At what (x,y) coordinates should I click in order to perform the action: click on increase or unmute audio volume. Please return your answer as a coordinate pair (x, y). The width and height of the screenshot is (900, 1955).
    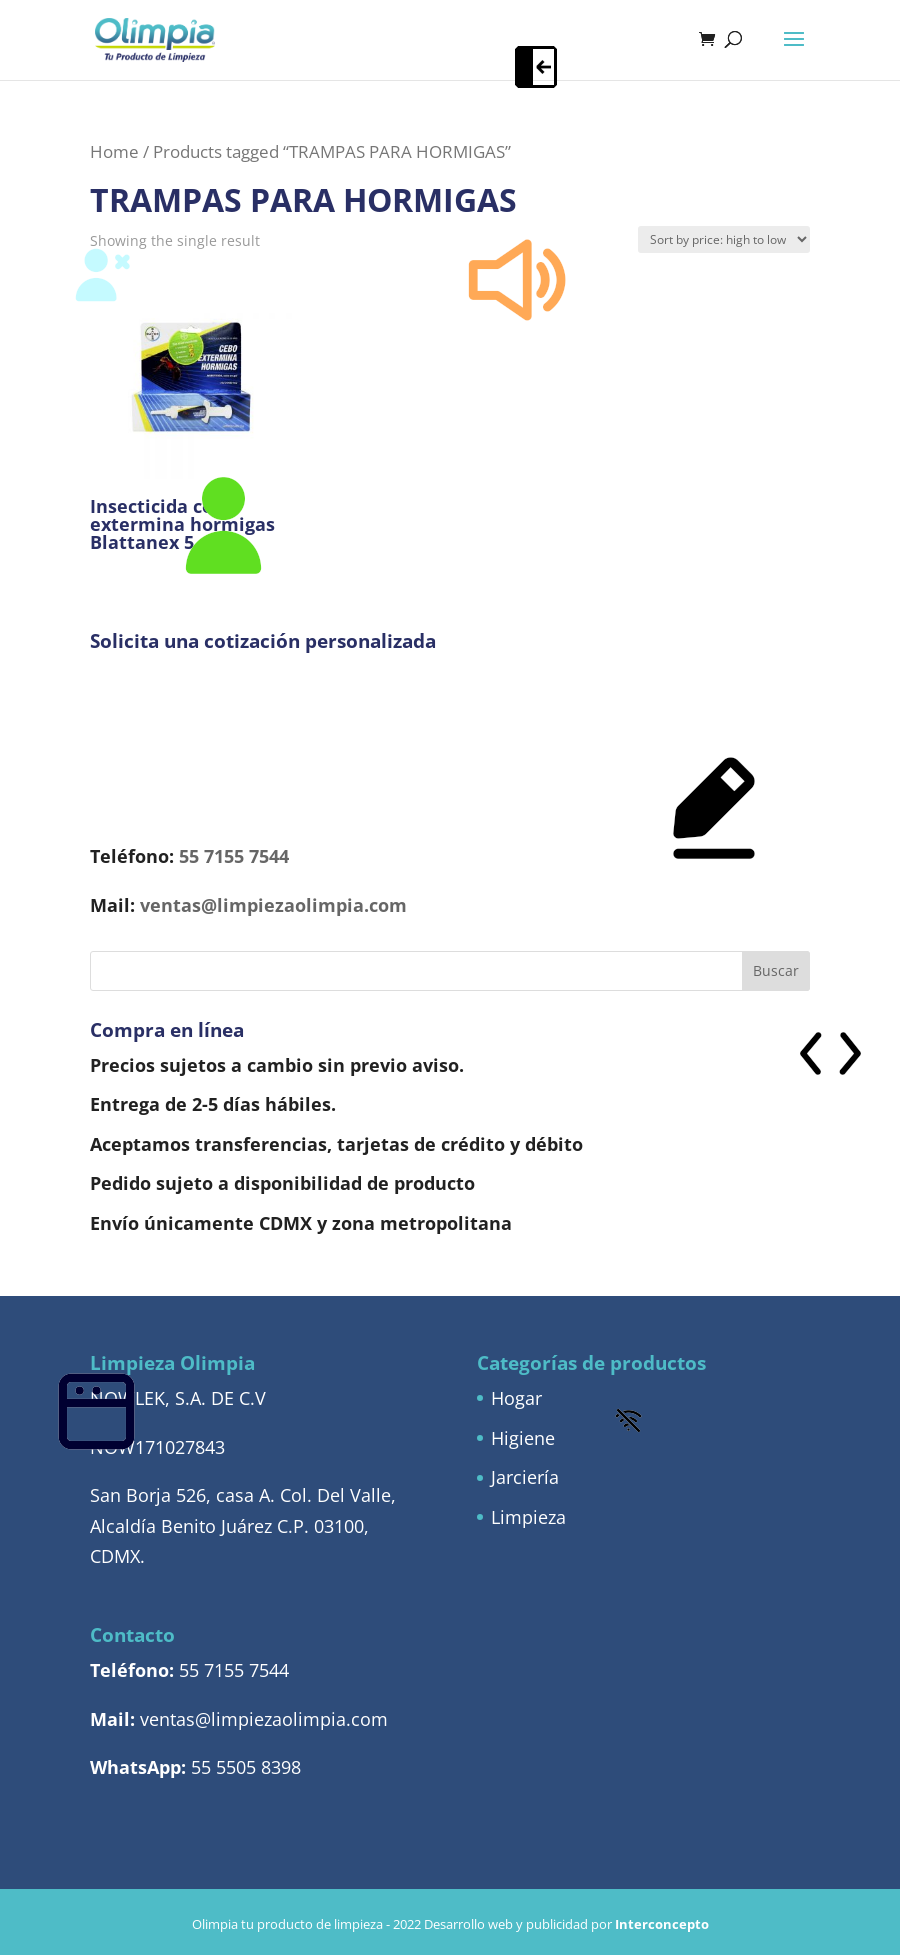
    Looking at the image, I should click on (516, 280).